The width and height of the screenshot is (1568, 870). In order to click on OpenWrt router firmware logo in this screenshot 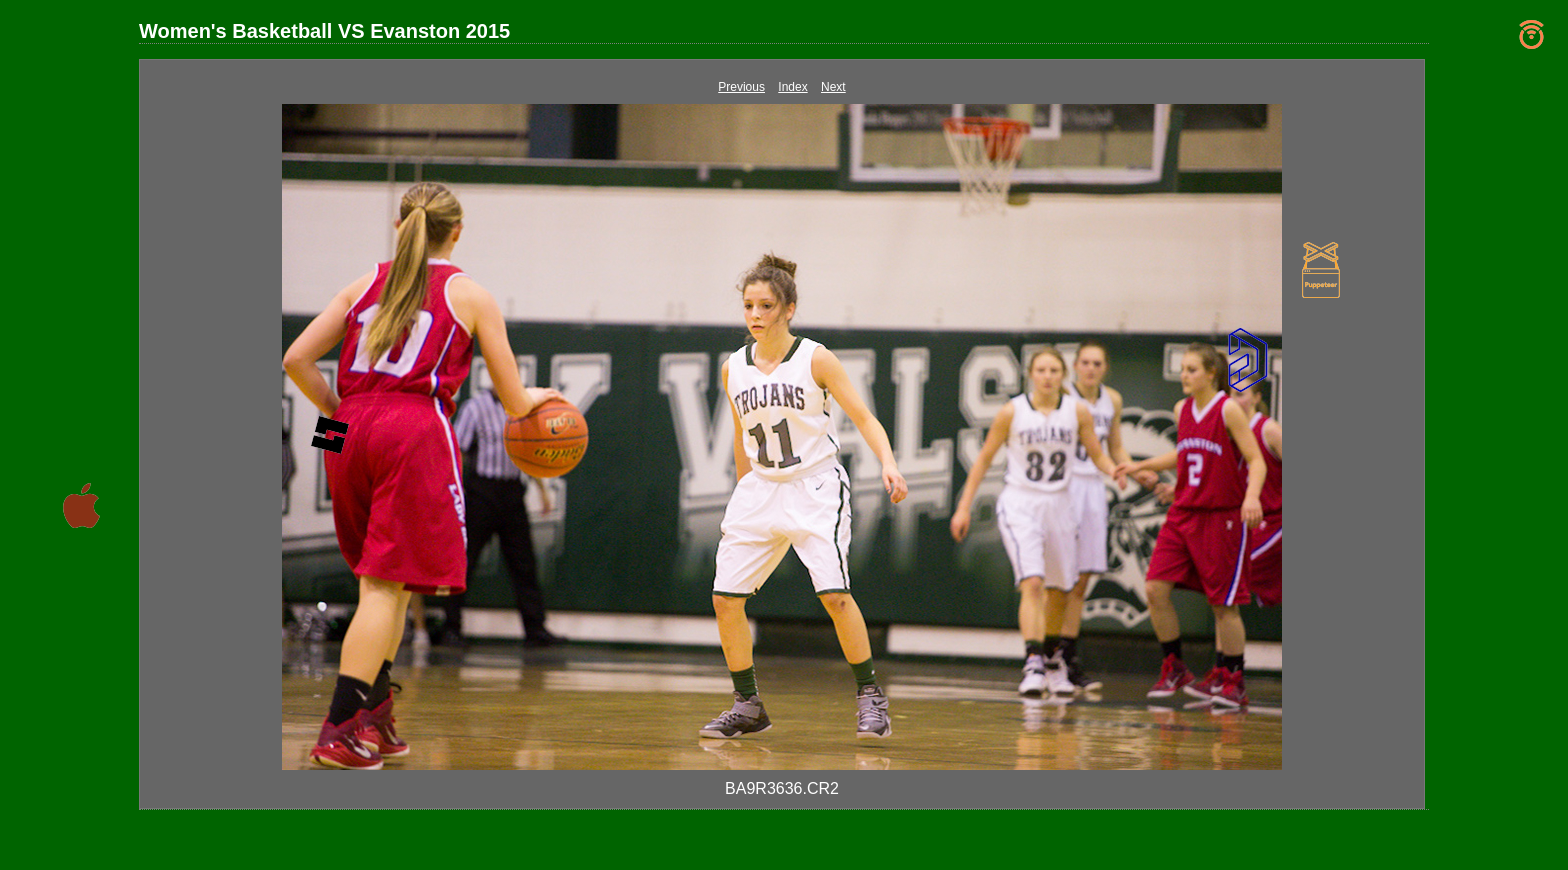, I will do `click(1531, 34)`.